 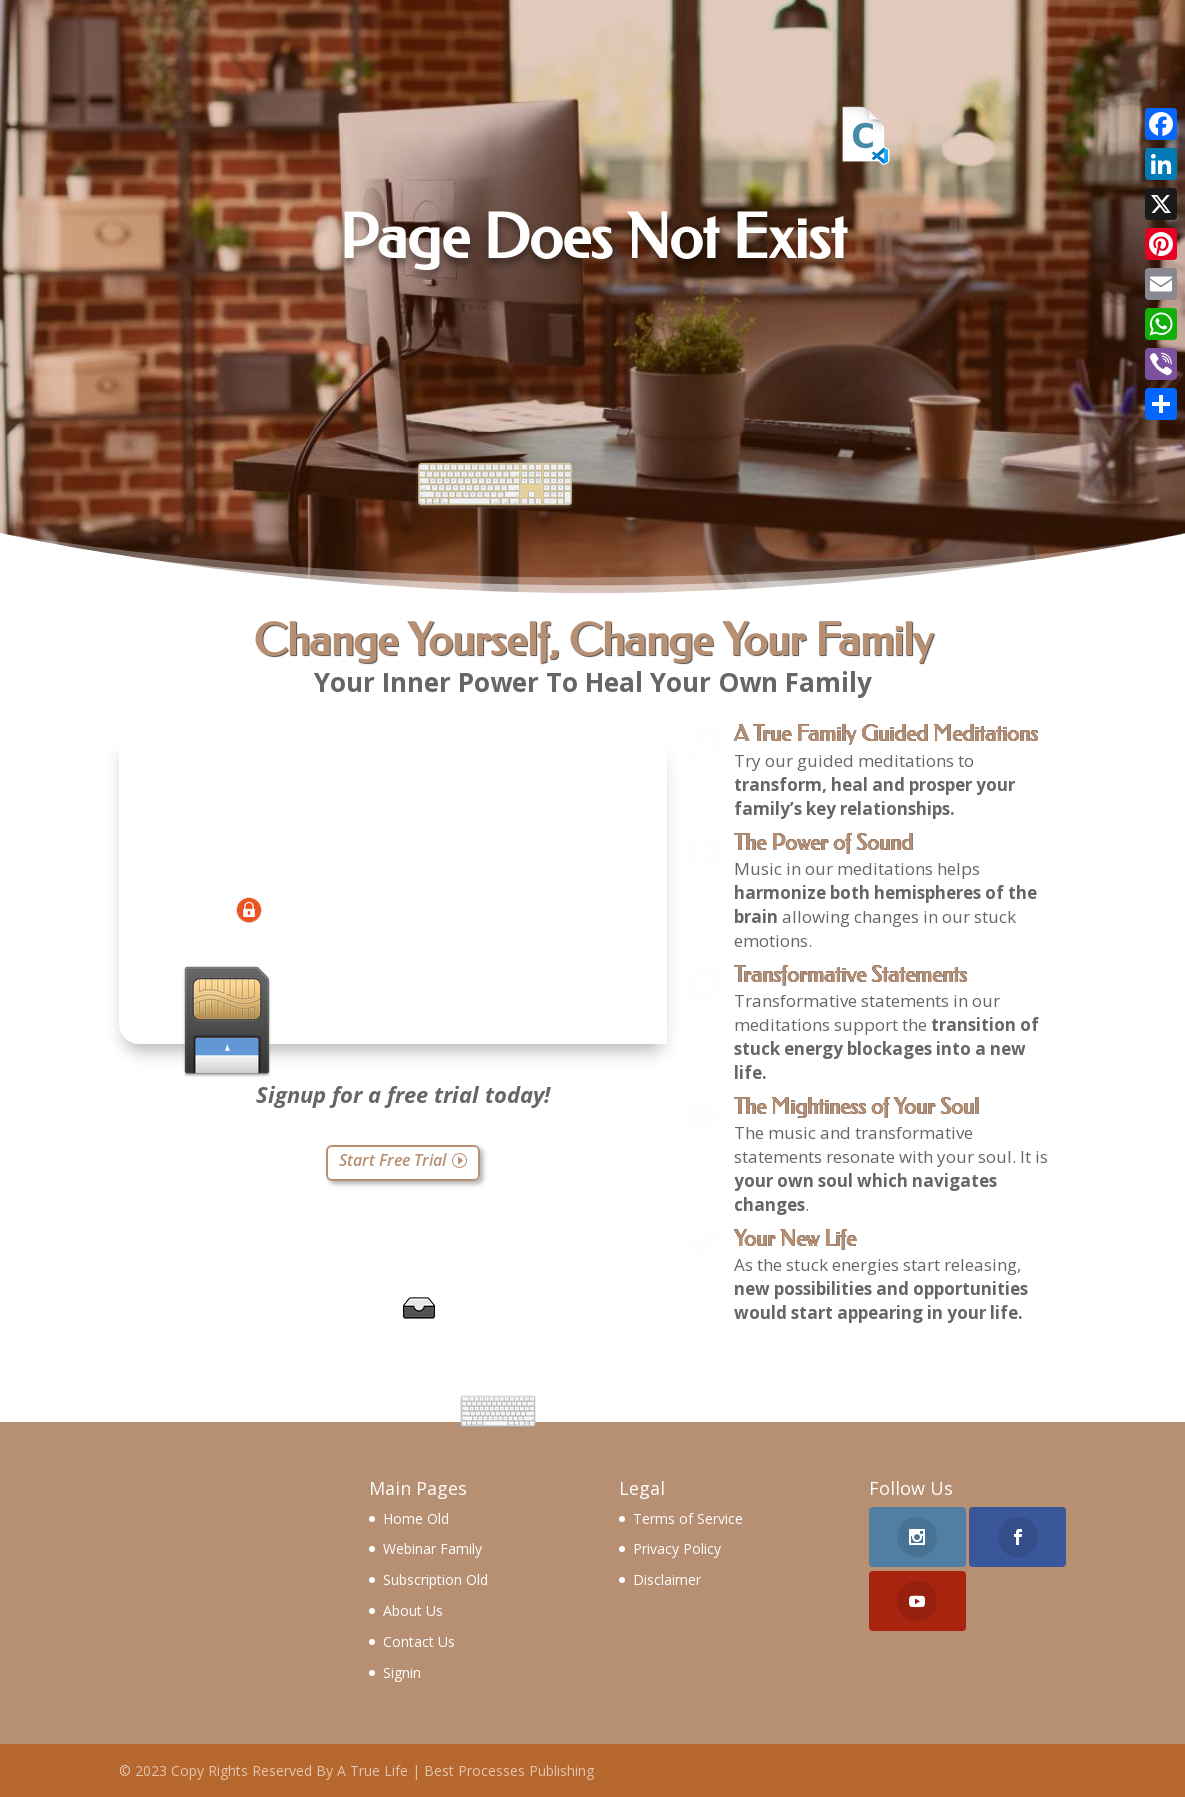 I want to click on connect a bluetooth keyboard, so click(x=498, y=1411).